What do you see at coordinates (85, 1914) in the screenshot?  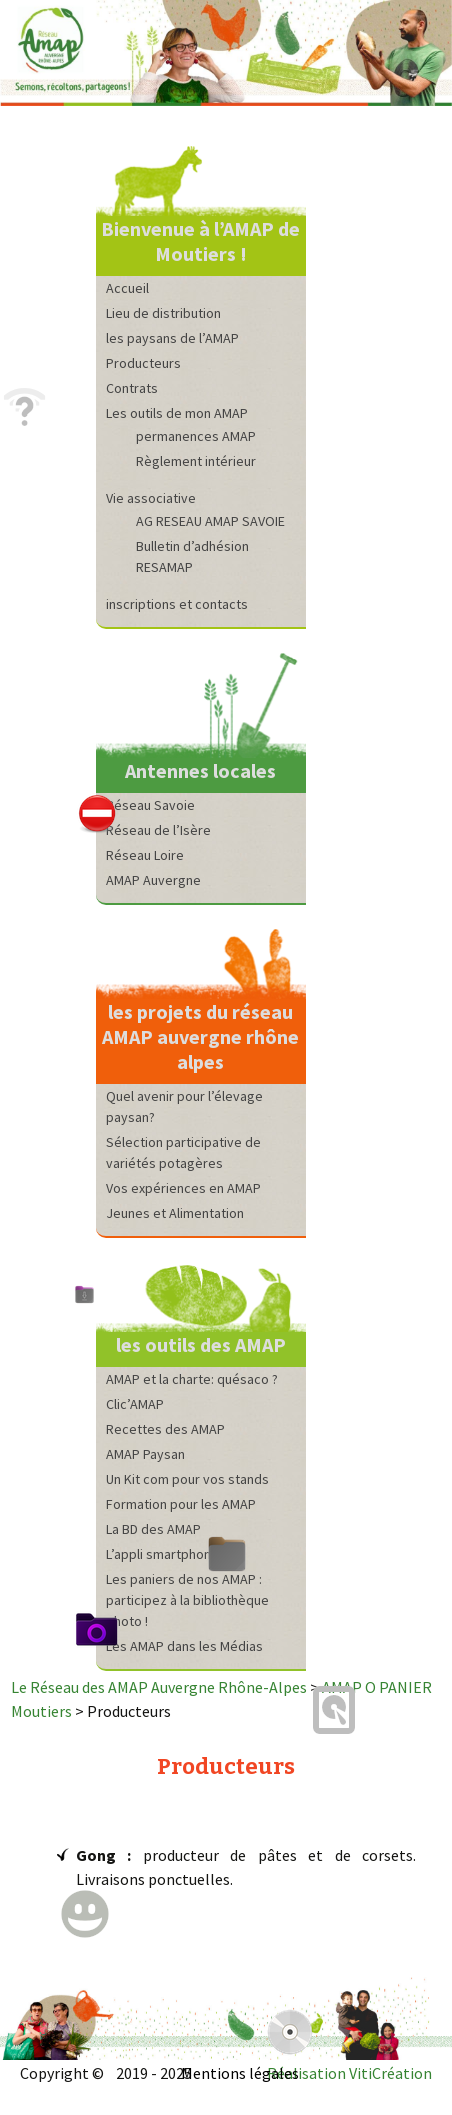 I see `react with a happy emoji` at bounding box center [85, 1914].